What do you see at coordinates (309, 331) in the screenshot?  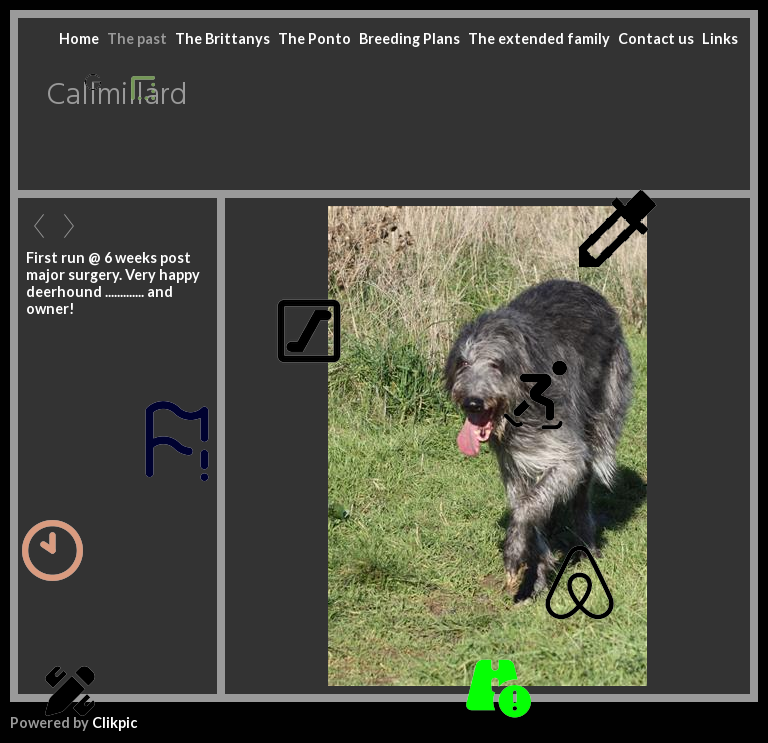 I see `indicates escalator location in a building or transit station` at bounding box center [309, 331].